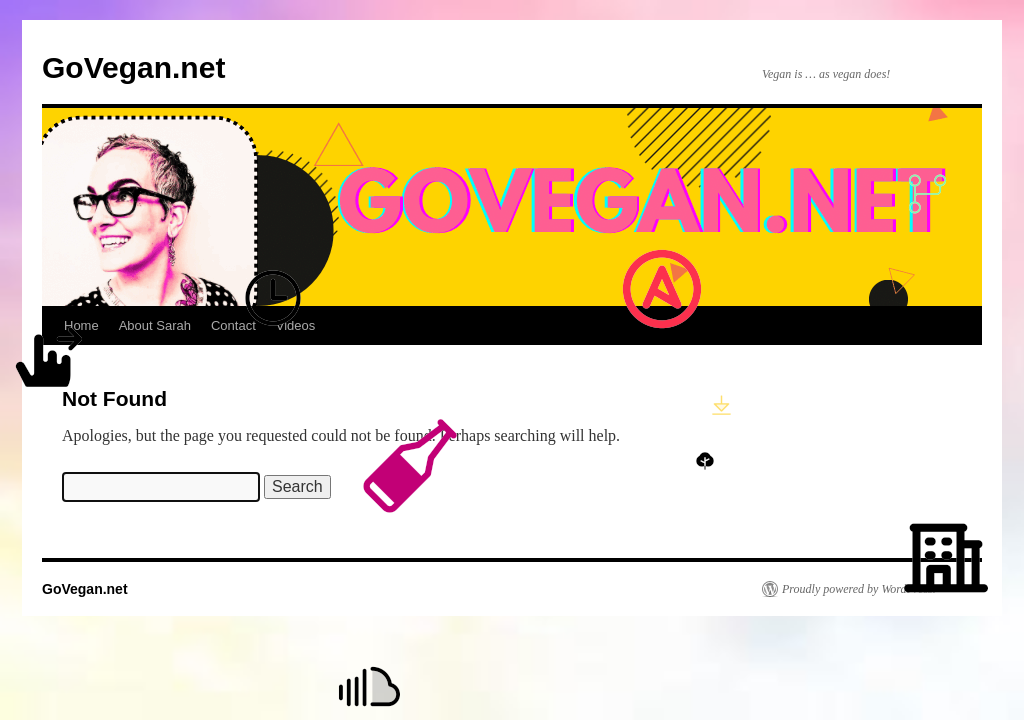  What do you see at coordinates (408, 467) in the screenshot?
I see `browse or access beer and beverage options` at bounding box center [408, 467].